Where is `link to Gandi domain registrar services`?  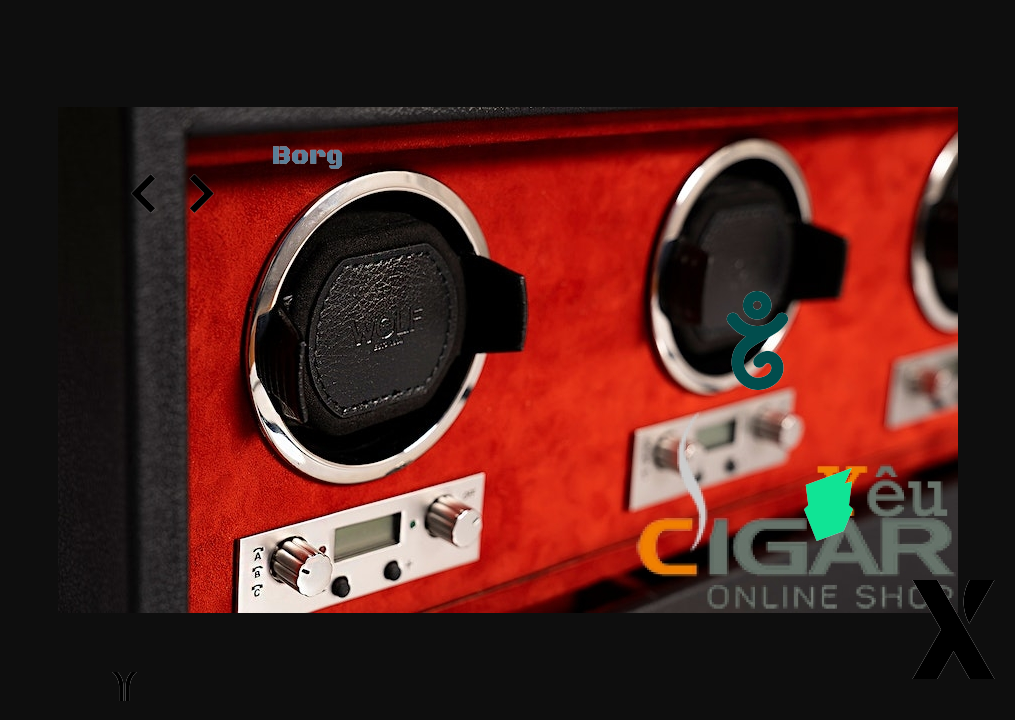 link to Gandi domain registrar services is located at coordinates (757, 340).